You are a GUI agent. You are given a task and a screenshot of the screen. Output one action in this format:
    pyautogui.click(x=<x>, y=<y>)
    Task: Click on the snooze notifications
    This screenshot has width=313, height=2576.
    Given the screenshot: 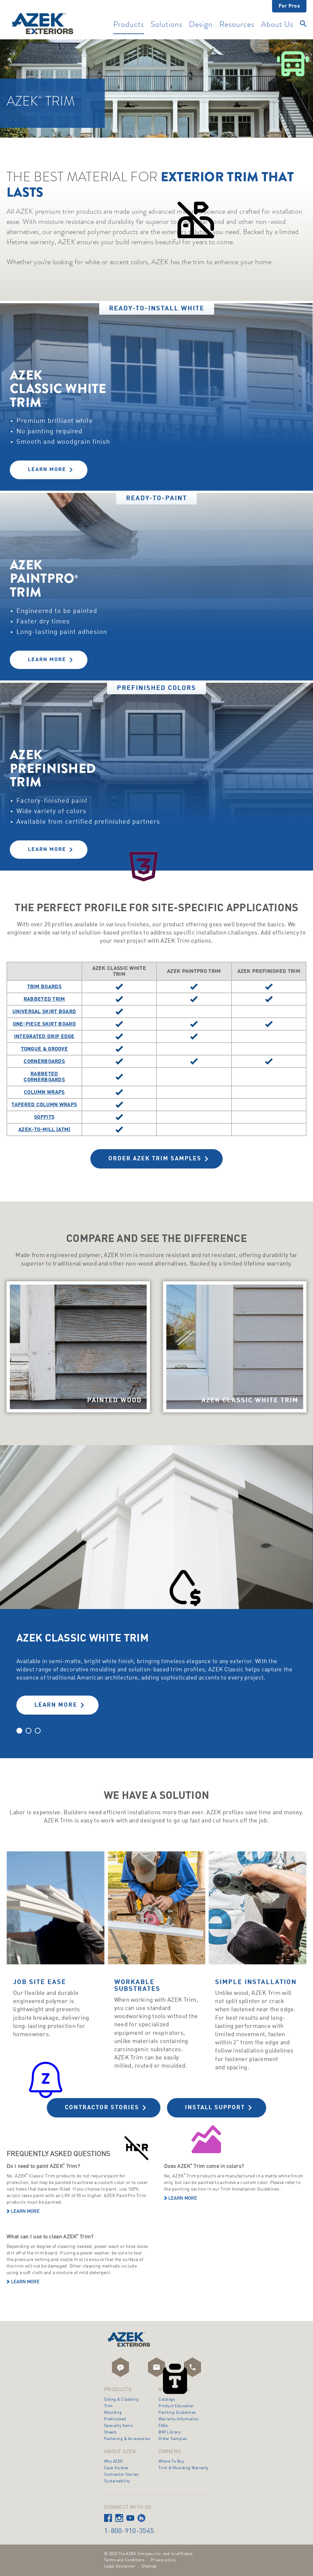 What is the action you would take?
    pyautogui.click(x=46, y=2080)
    